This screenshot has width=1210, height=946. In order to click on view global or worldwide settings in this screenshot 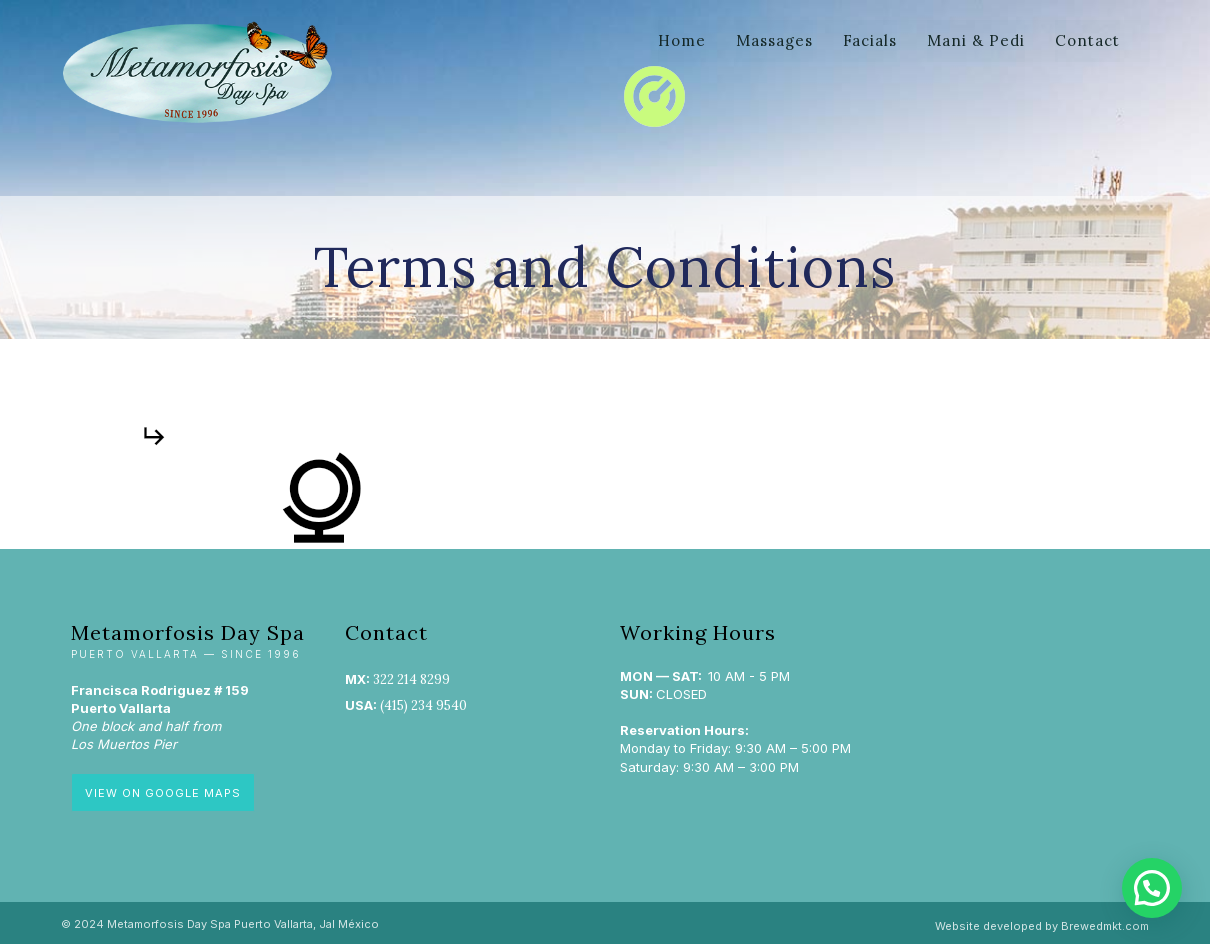, I will do `click(319, 497)`.